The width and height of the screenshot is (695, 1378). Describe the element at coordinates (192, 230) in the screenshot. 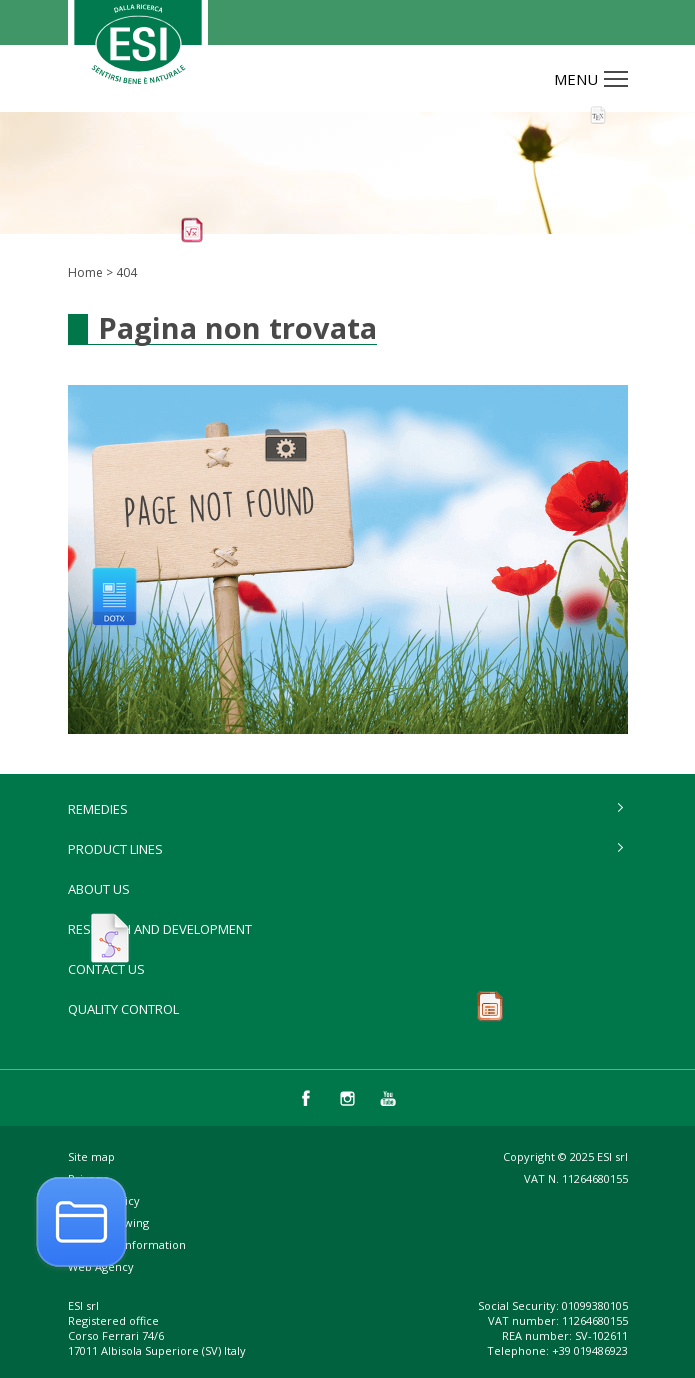

I see `libreoffice math formula file` at that location.